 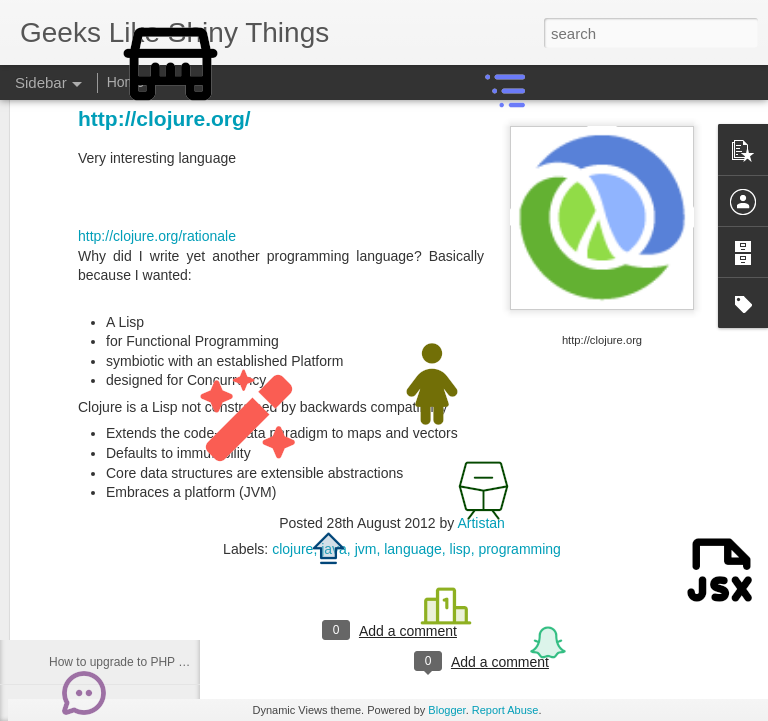 What do you see at coordinates (446, 606) in the screenshot?
I see `view leaderboard or rankings` at bounding box center [446, 606].